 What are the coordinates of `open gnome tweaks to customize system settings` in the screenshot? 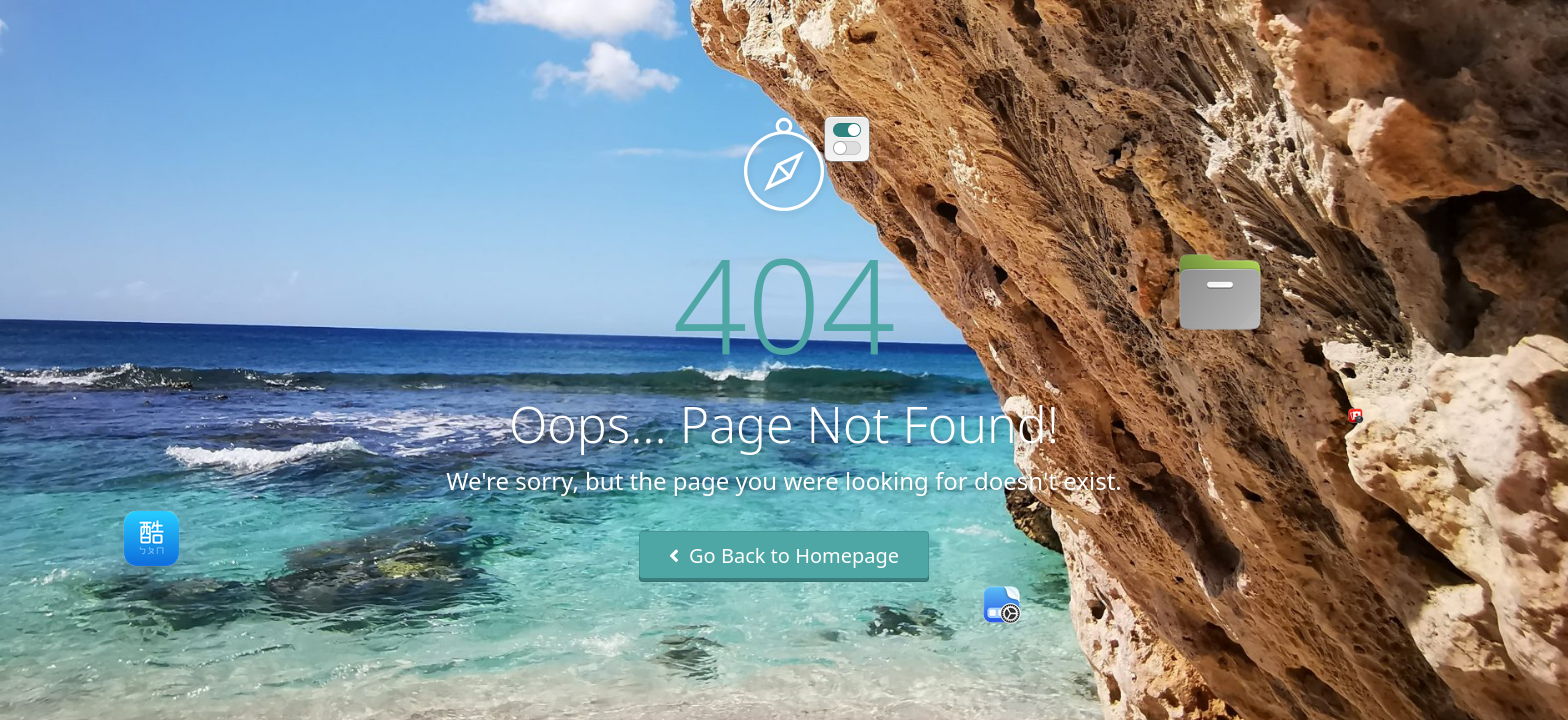 It's located at (847, 139).